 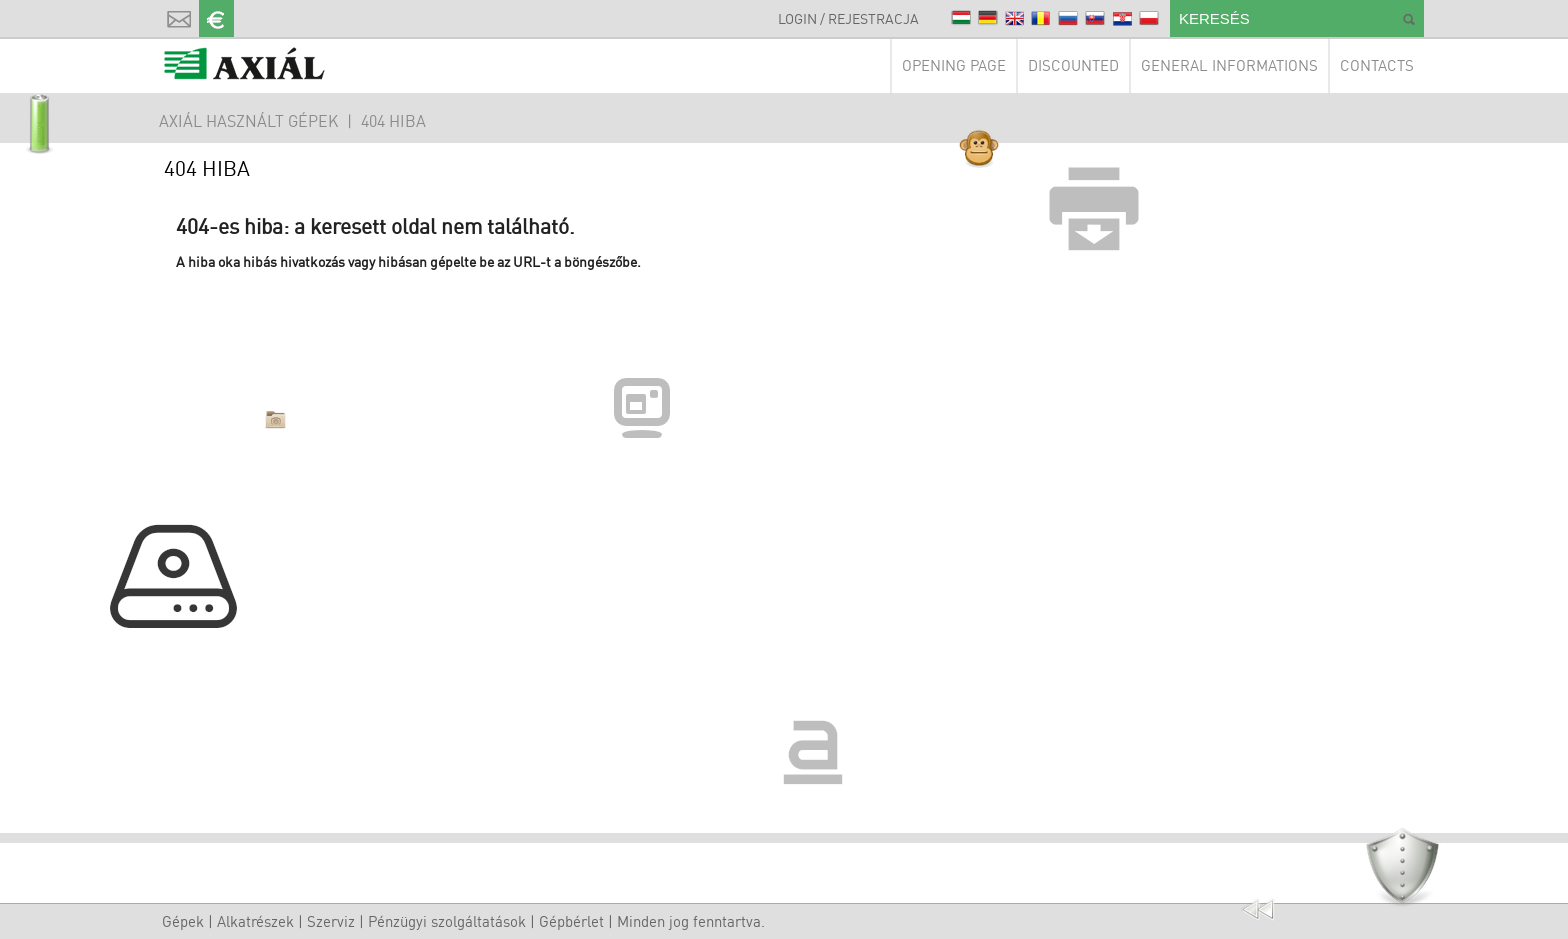 What do you see at coordinates (39, 124) in the screenshot?
I see `indicates battery is fully charged` at bounding box center [39, 124].